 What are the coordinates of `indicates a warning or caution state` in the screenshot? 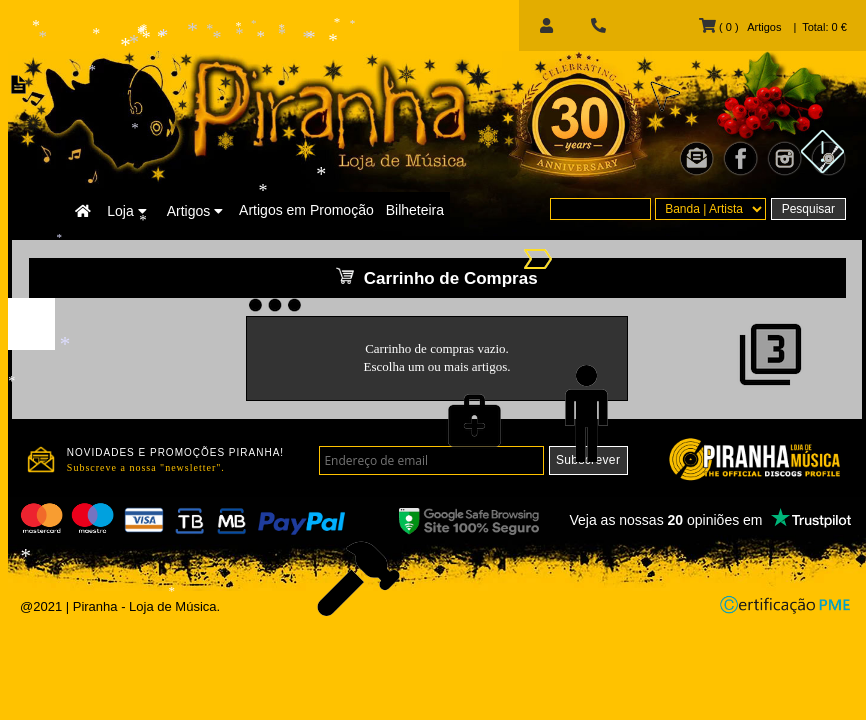 It's located at (822, 151).